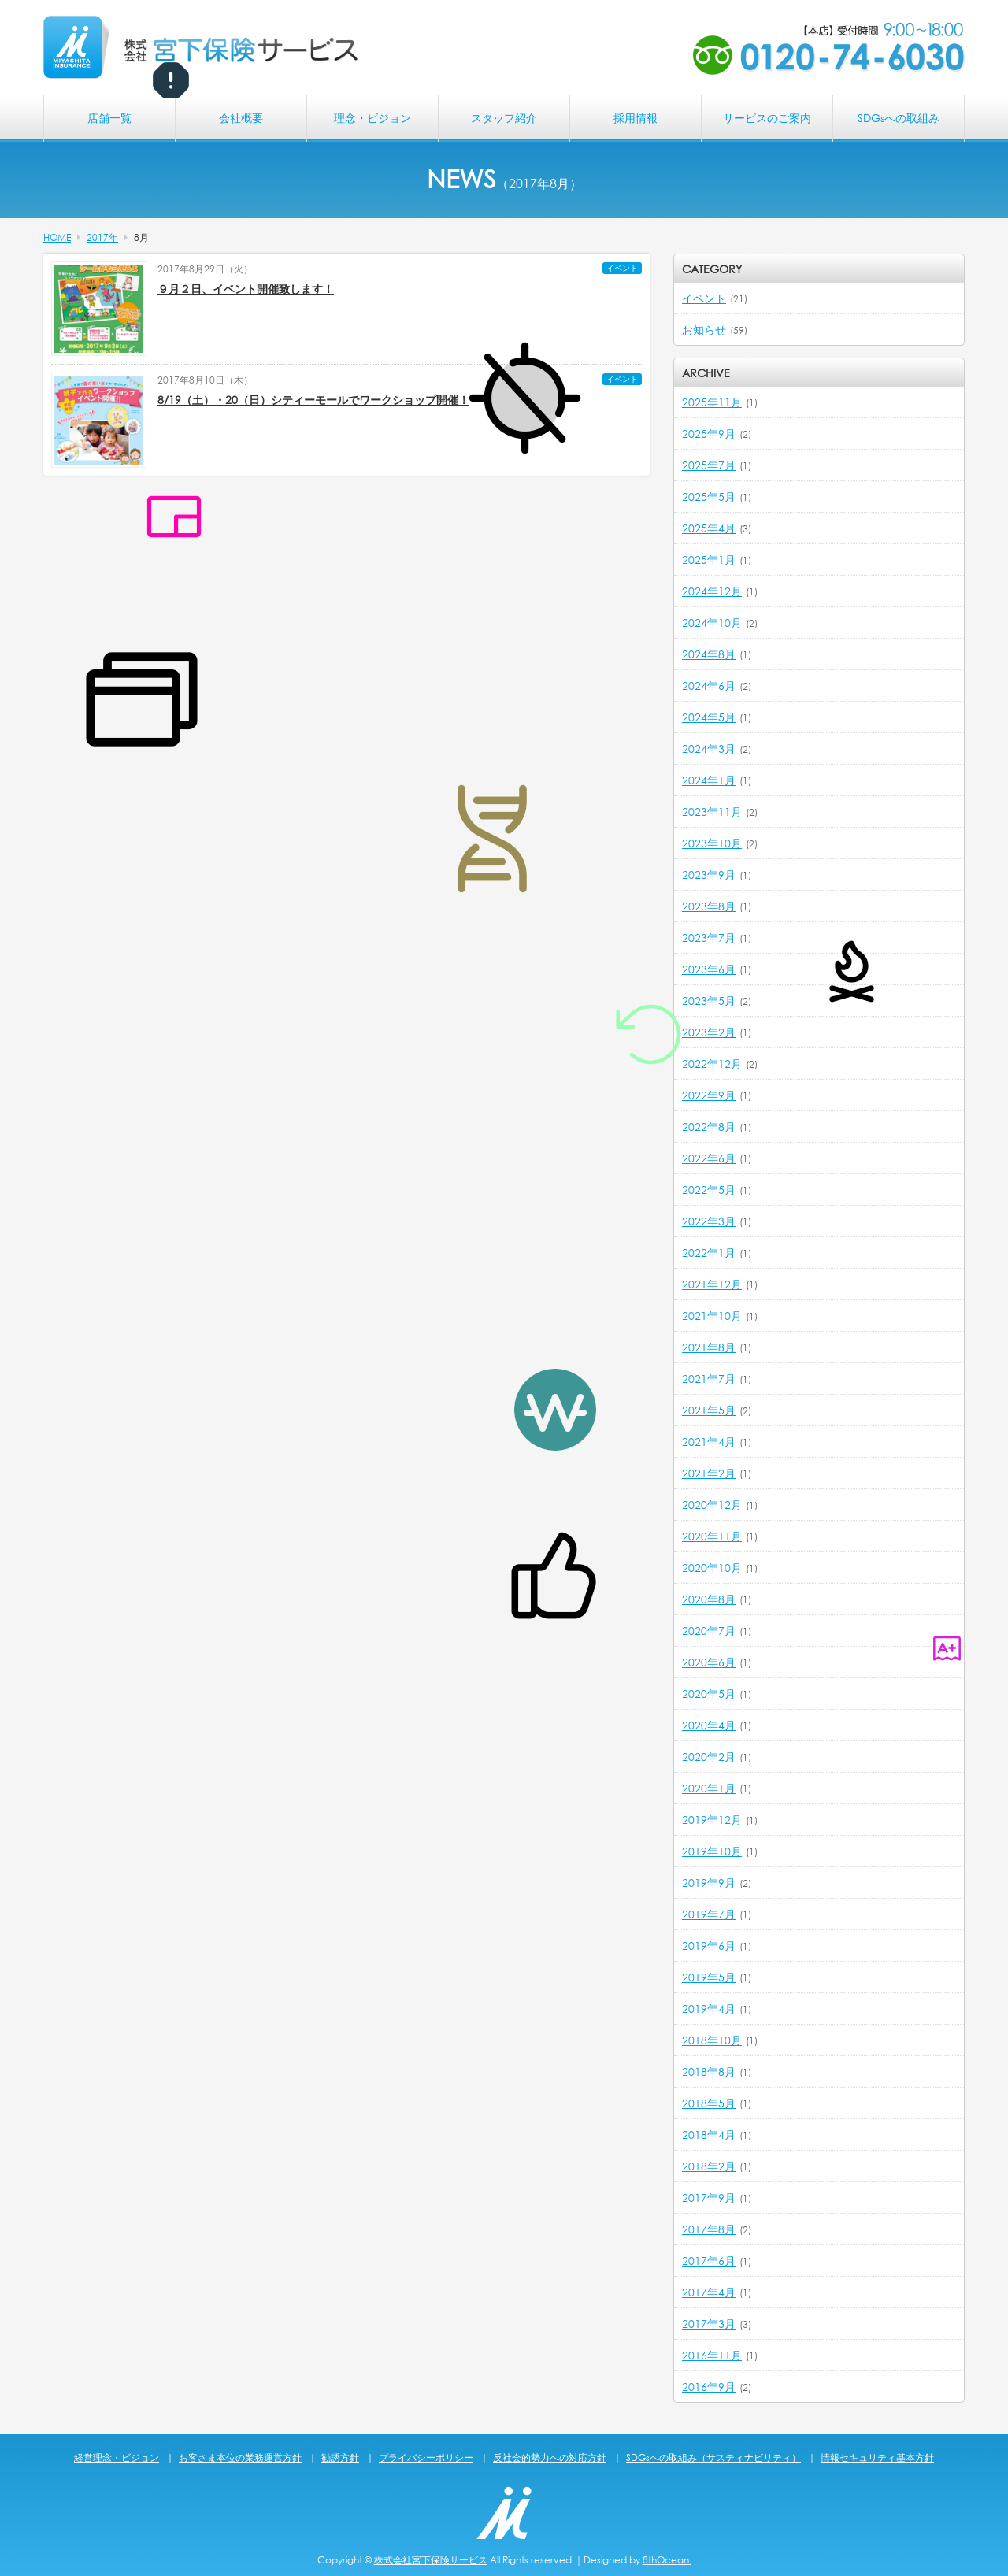  What do you see at coordinates (142, 699) in the screenshot?
I see `open multiple browser windows` at bounding box center [142, 699].